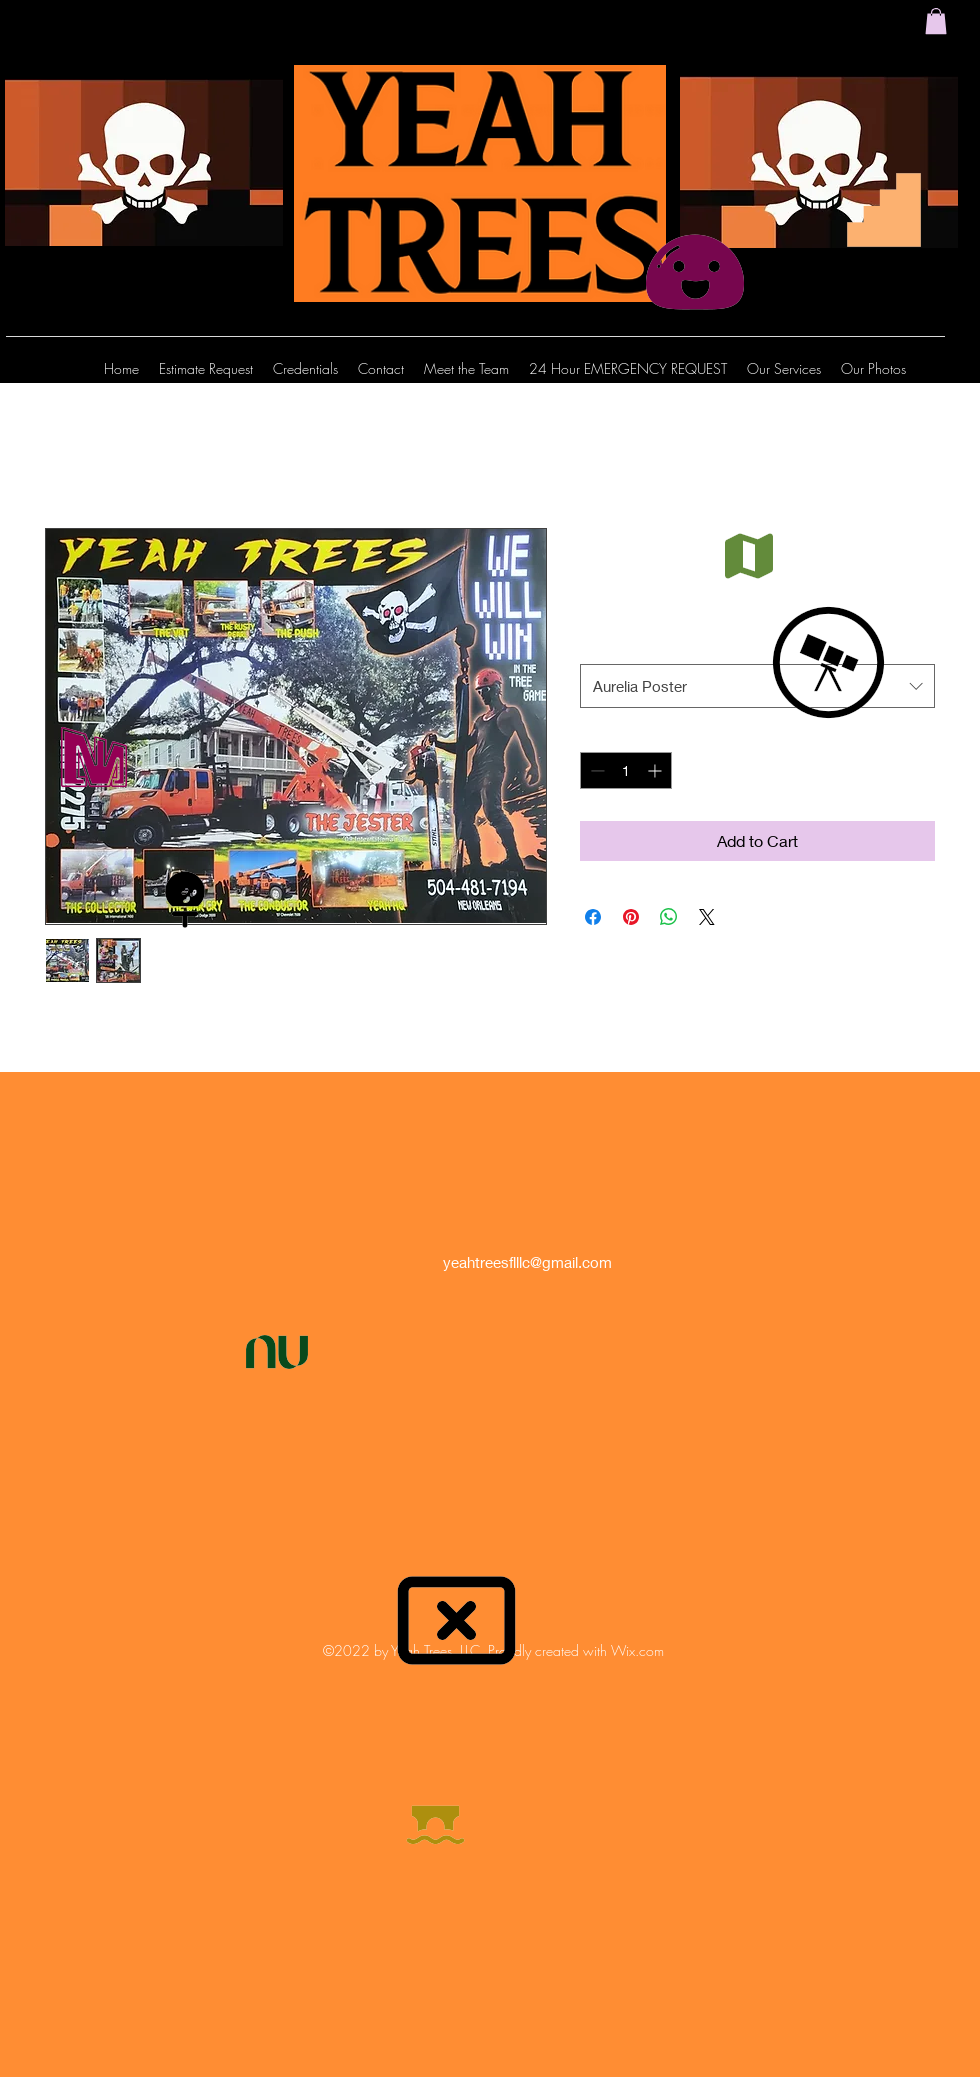 The image size is (980, 2077). Describe the element at coordinates (695, 272) in the screenshot. I see `docsify documentation platform logo` at that location.